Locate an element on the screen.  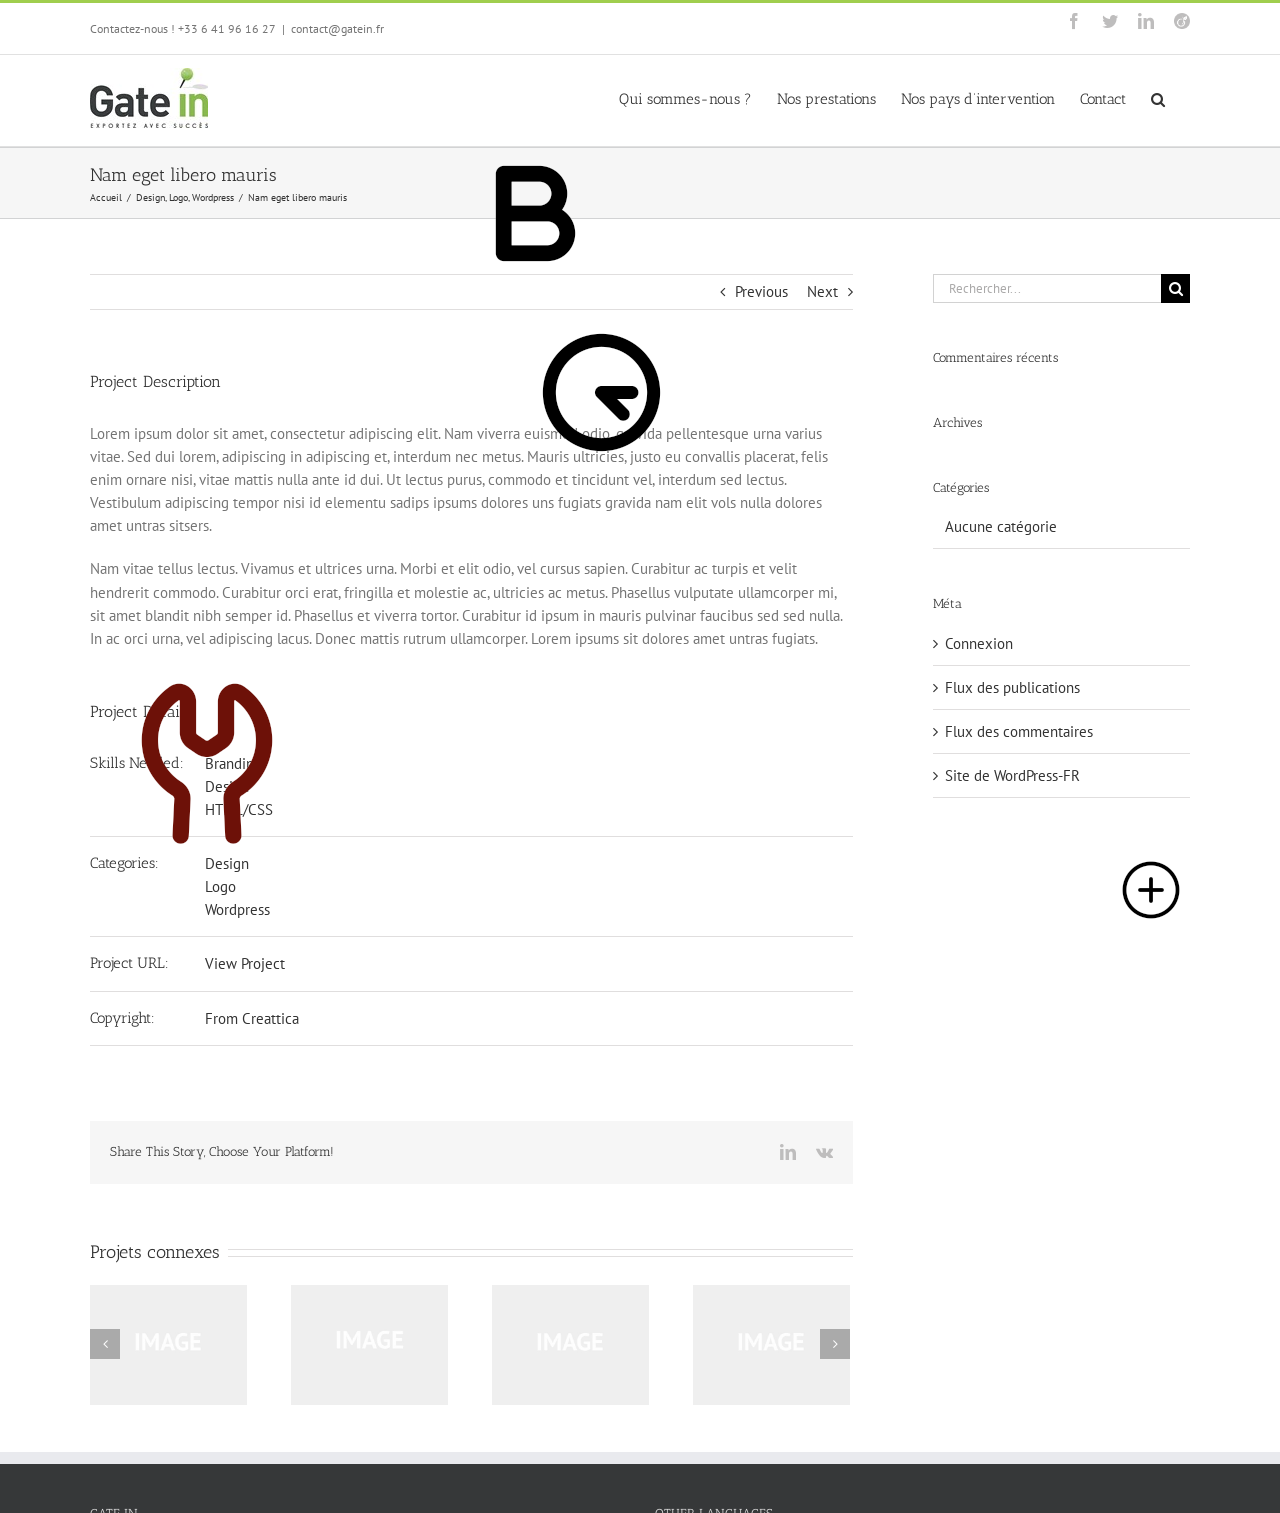
apply bold formatting to selected text is located at coordinates (535, 213).